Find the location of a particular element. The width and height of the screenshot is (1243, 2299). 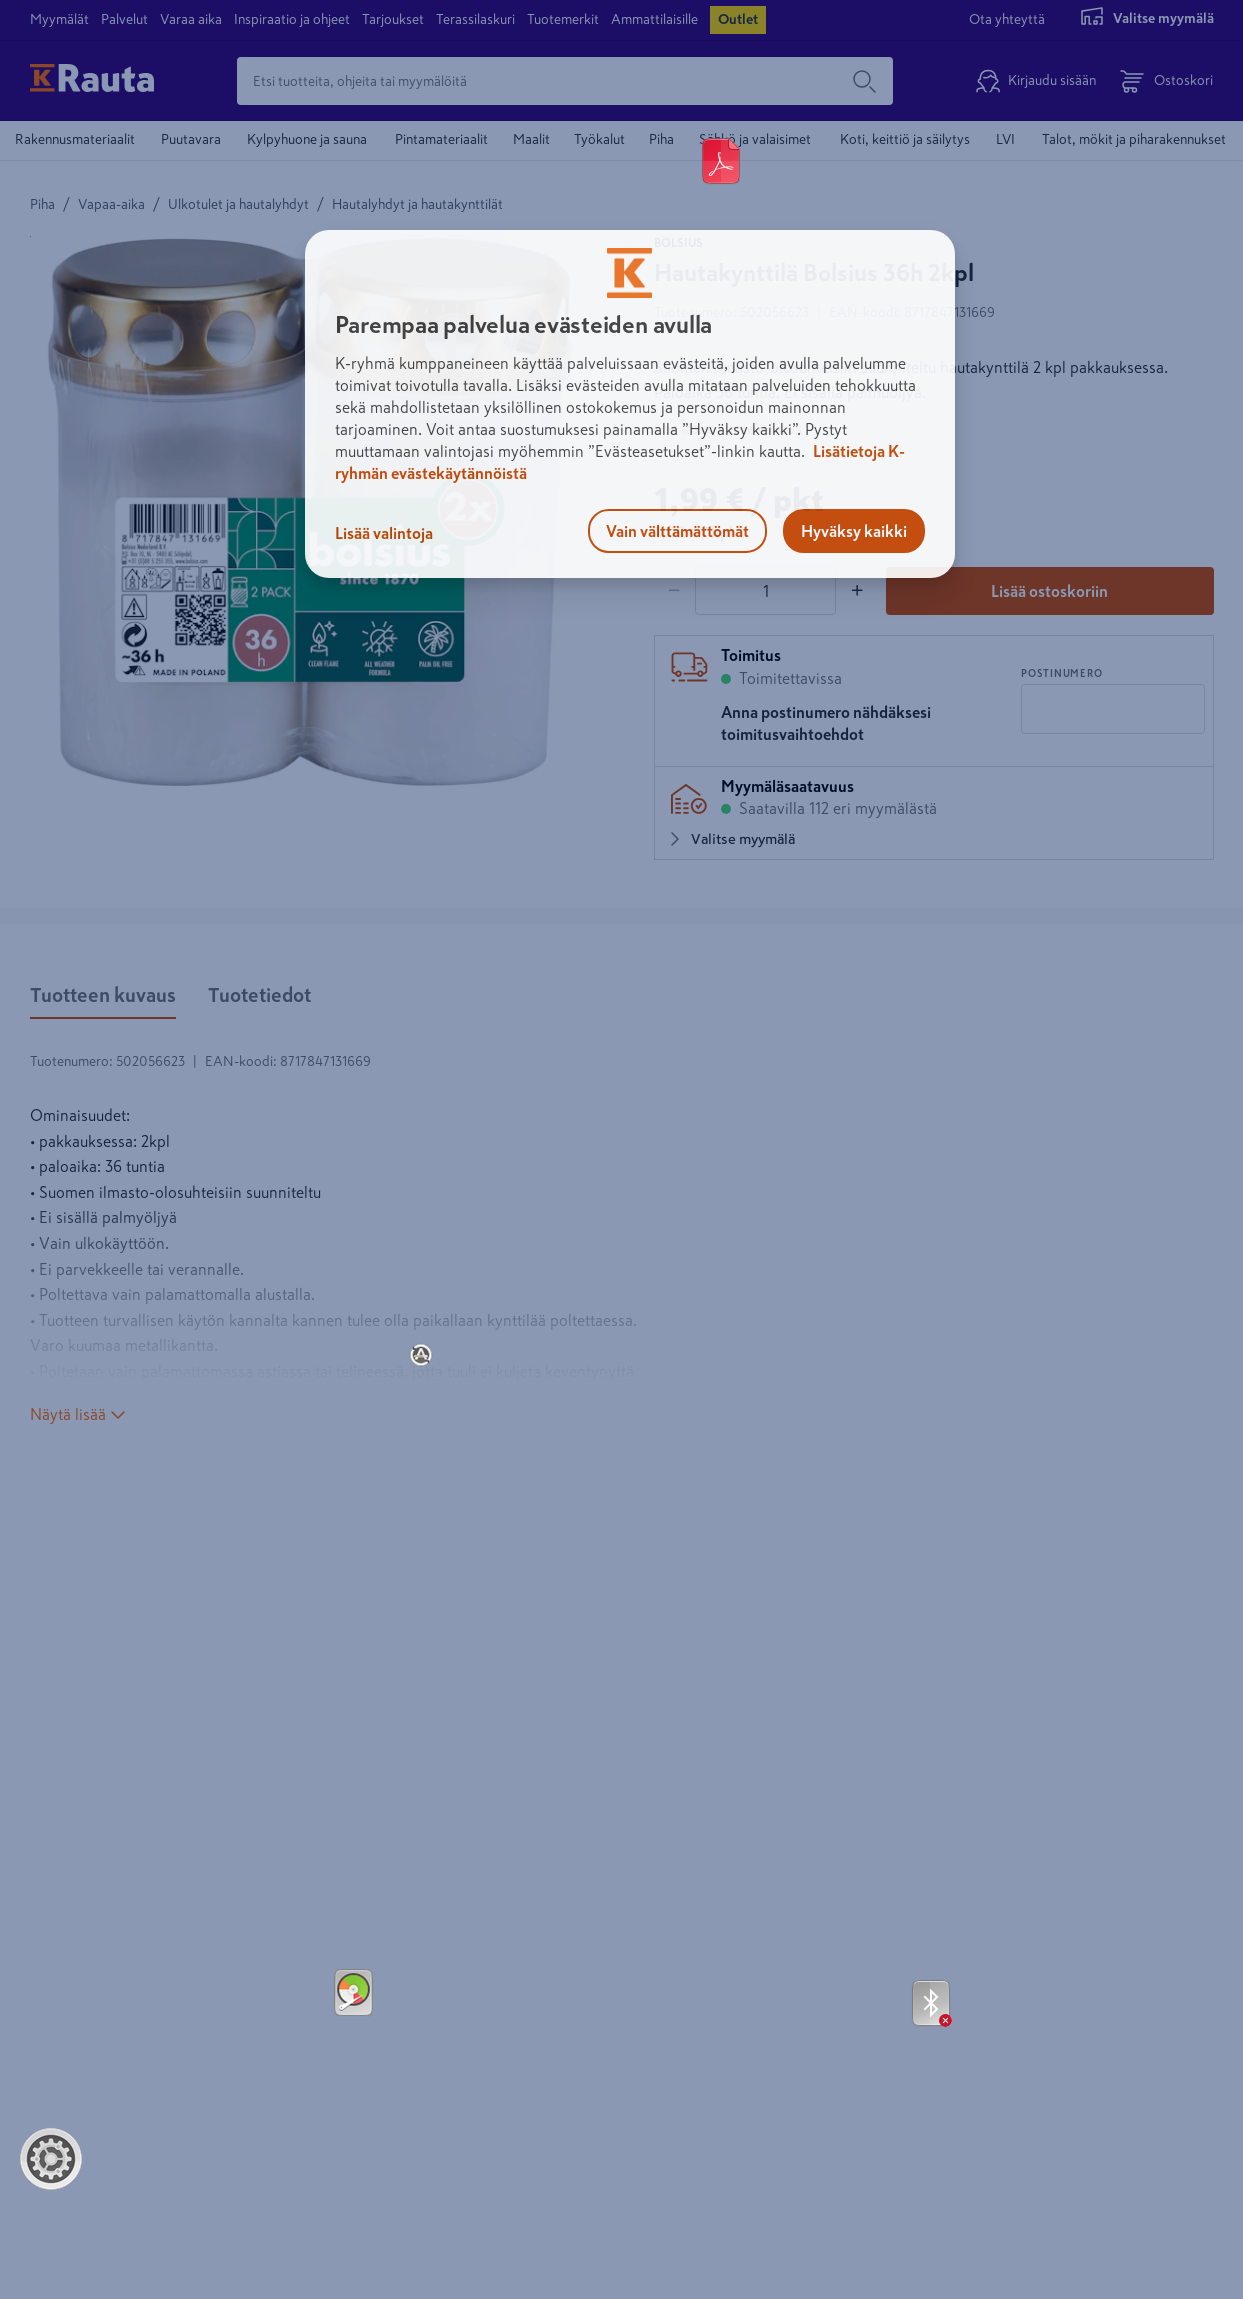

open gparted disk partition editor is located at coordinates (353, 1992).